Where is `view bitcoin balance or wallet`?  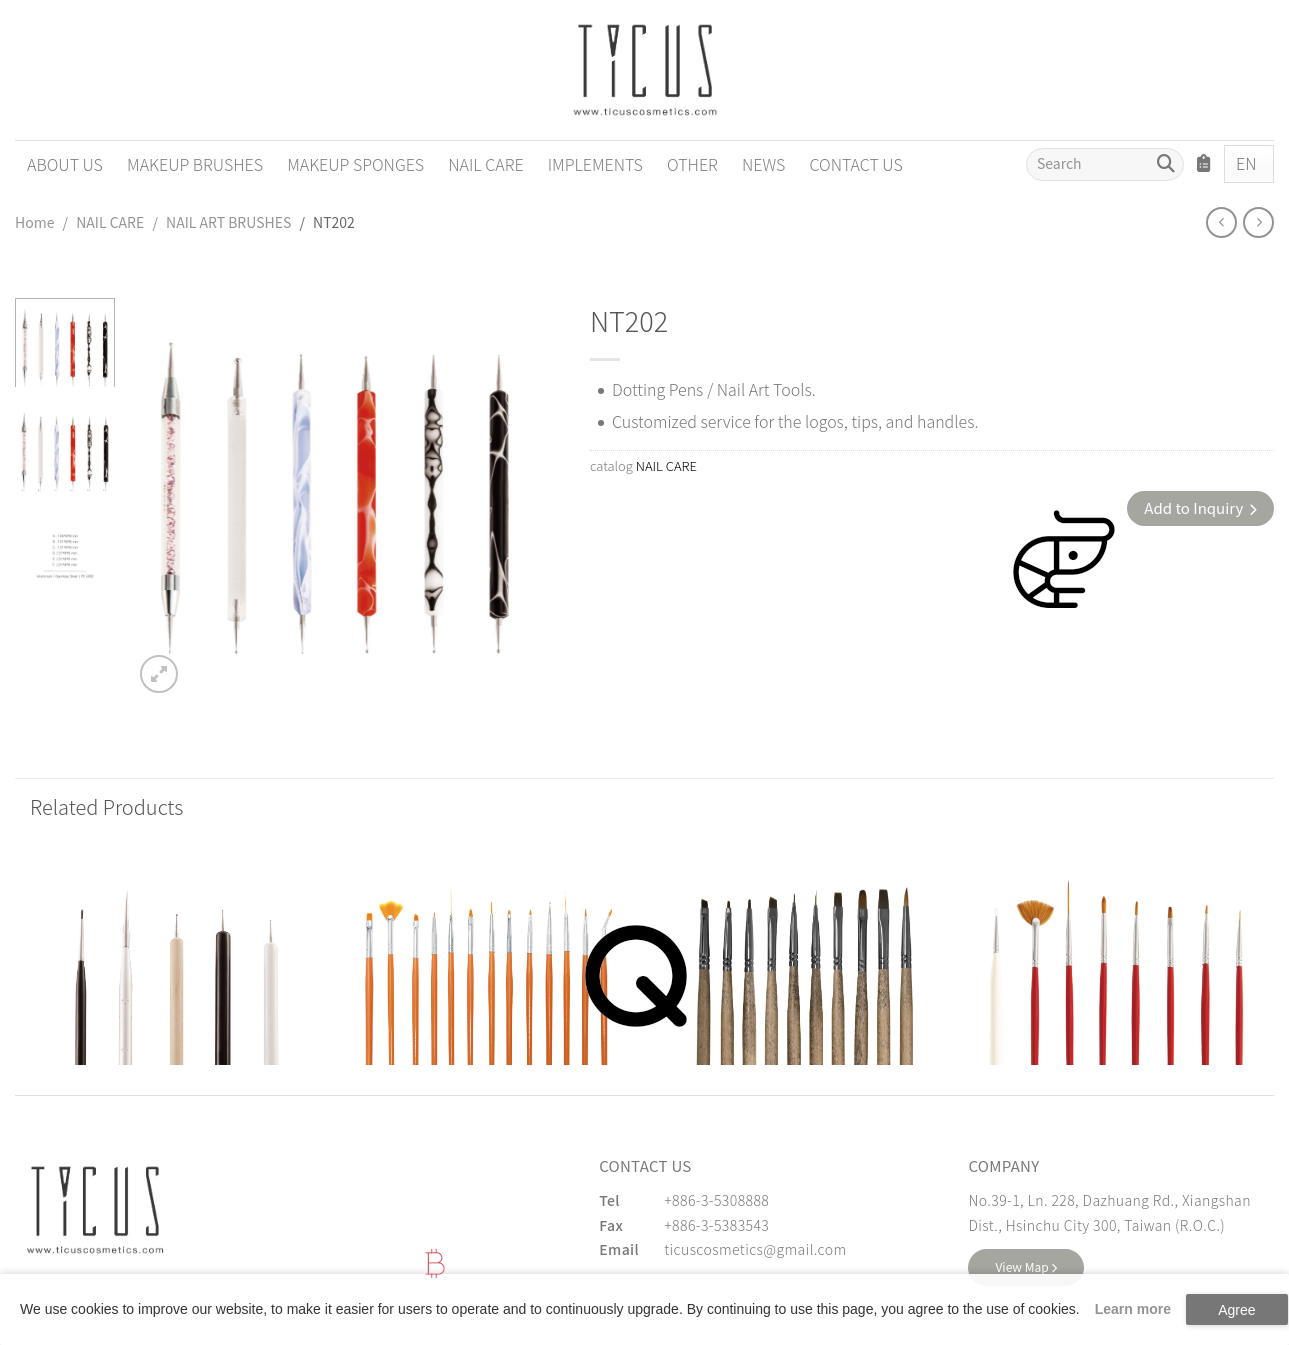
view bitcoin balance or wallet is located at coordinates (434, 1264).